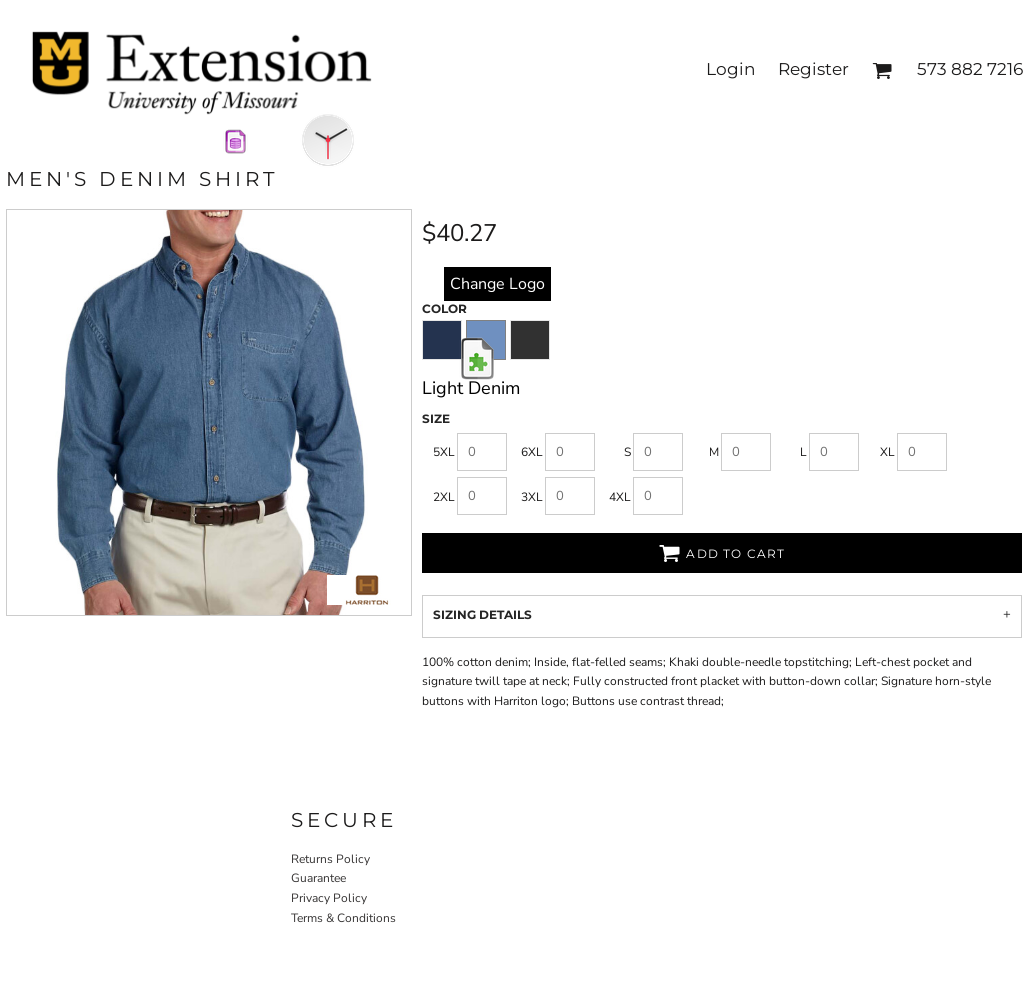  Describe the element at coordinates (235, 141) in the screenshot. I see `open a database template file` at that location.